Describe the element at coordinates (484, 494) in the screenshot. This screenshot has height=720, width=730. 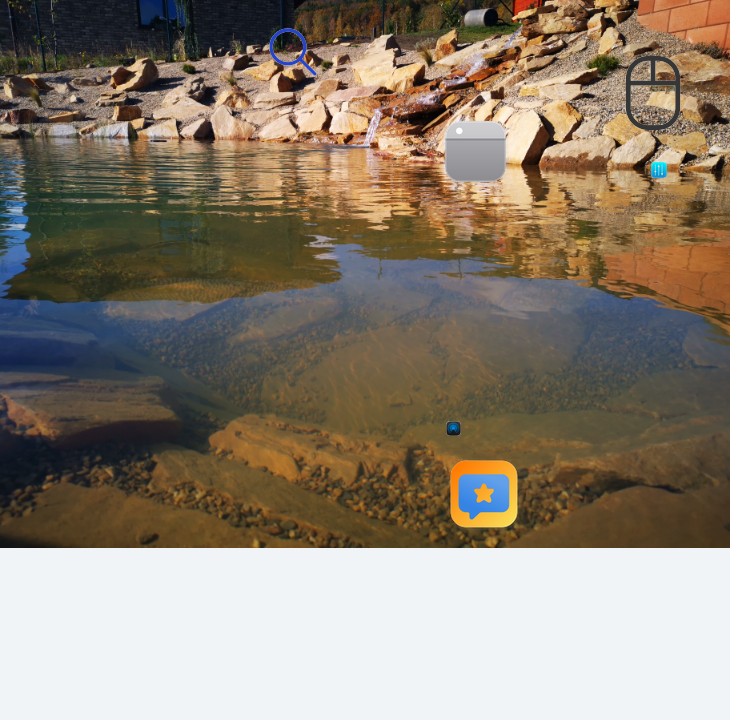
I see `open flare messaging app` at that location.